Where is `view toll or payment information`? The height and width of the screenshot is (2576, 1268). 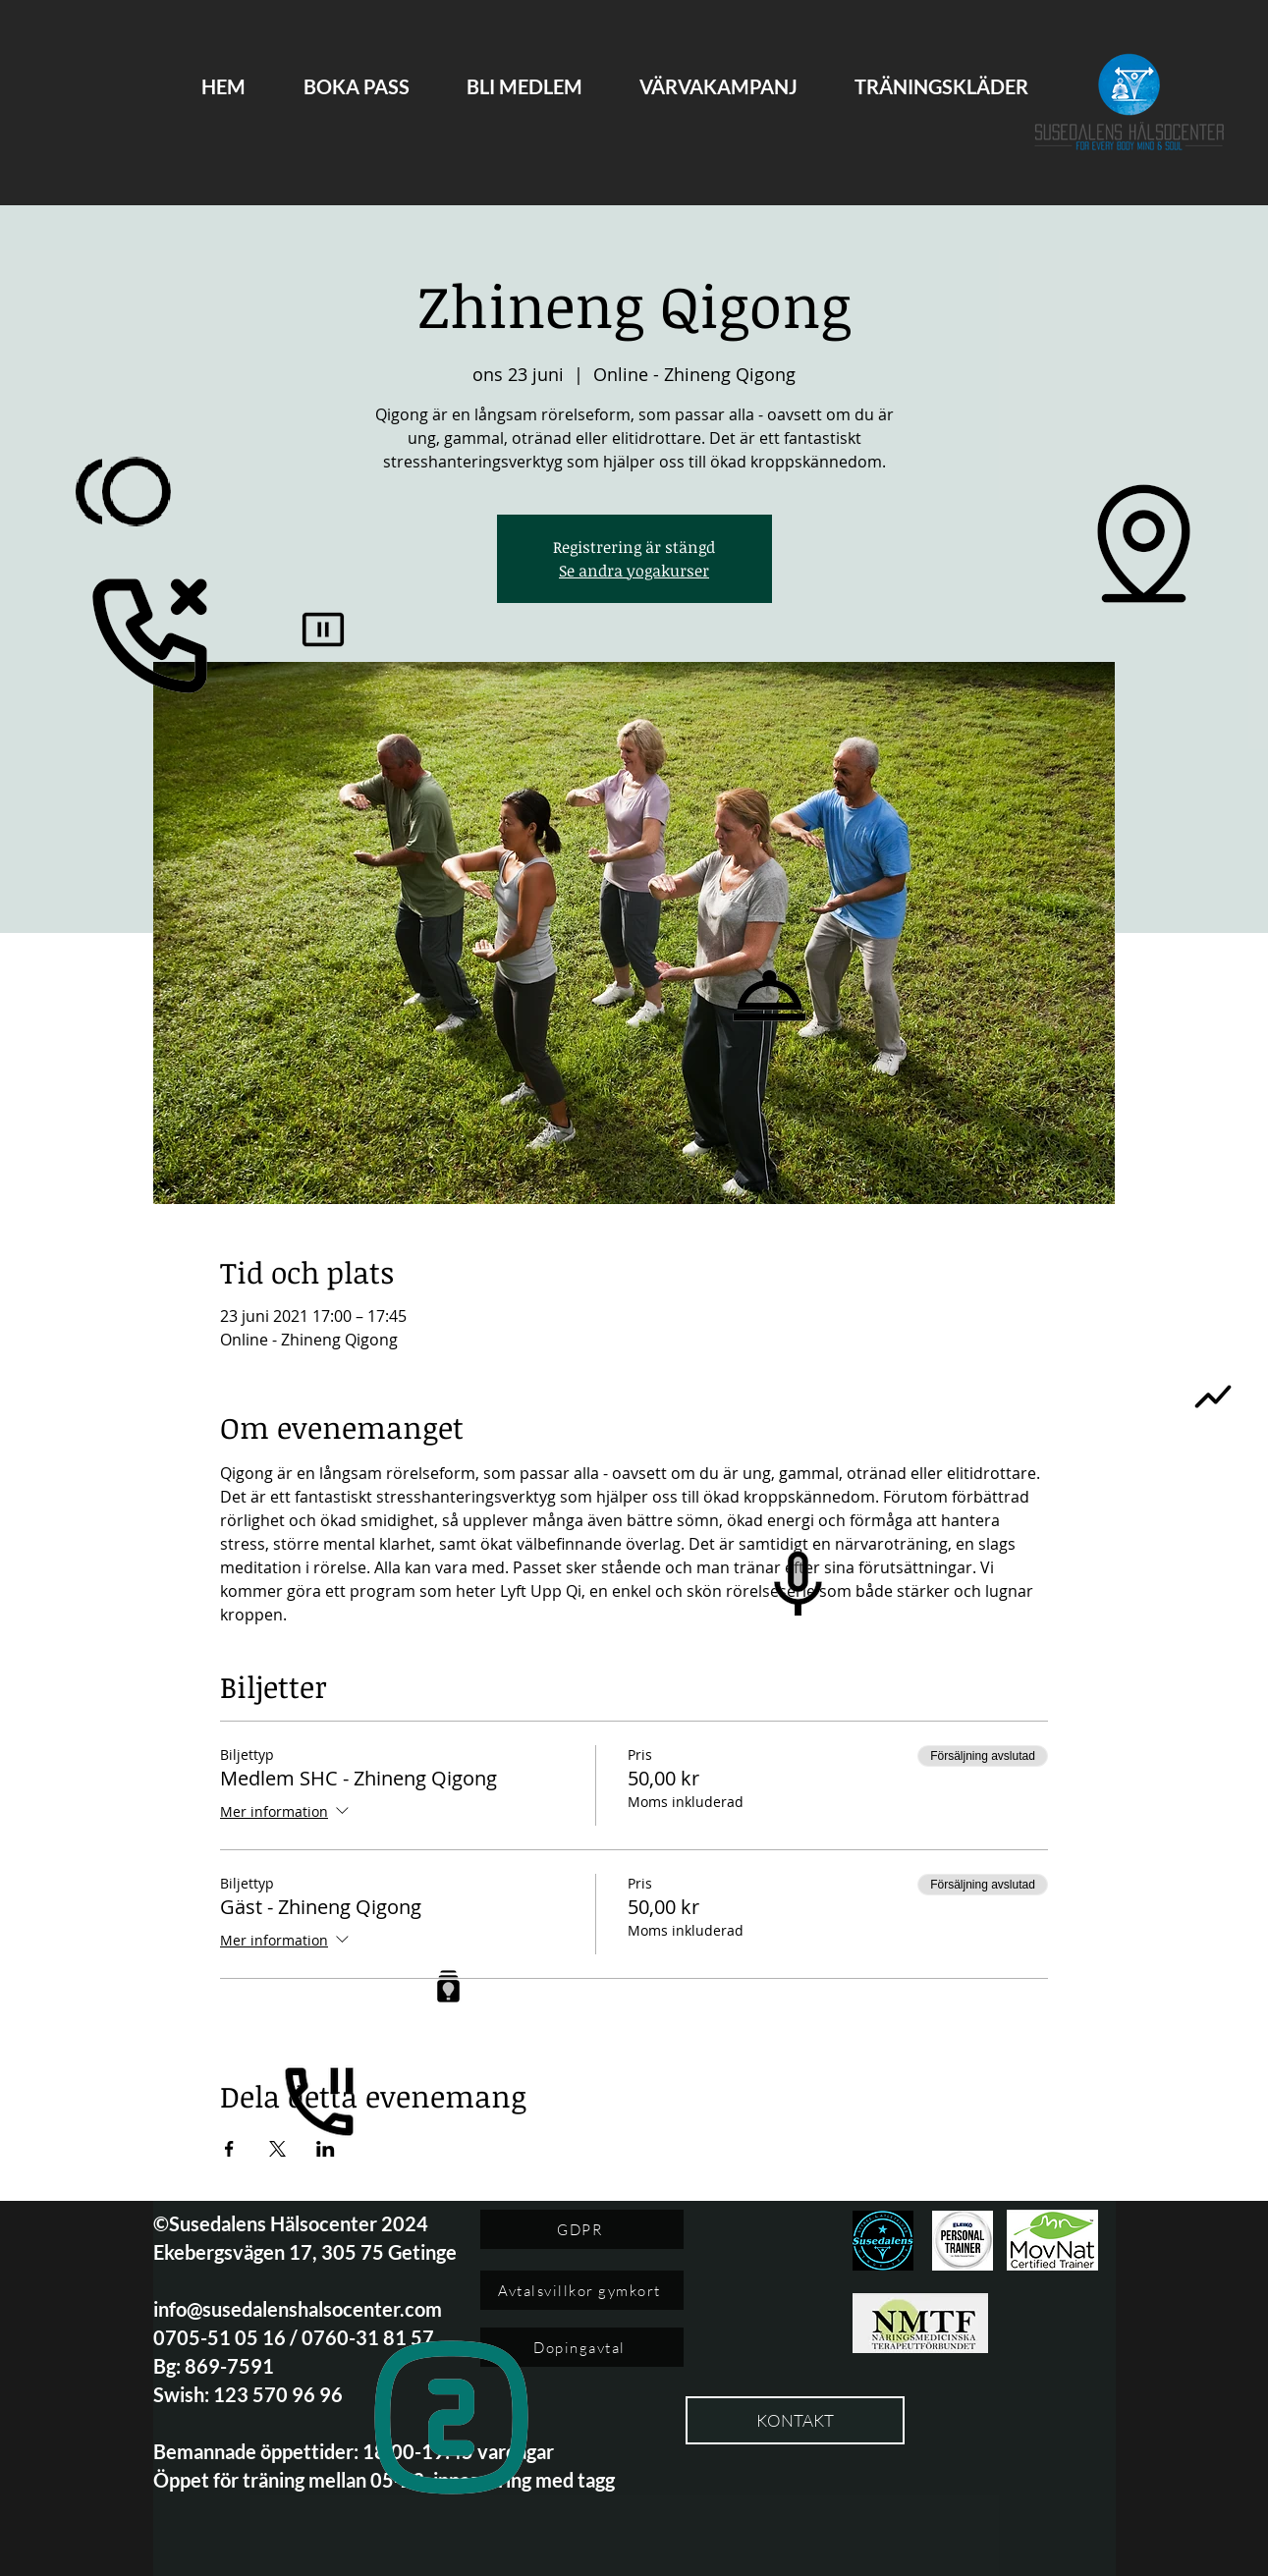 view toll or payment information is located at coordinates (123, 491).